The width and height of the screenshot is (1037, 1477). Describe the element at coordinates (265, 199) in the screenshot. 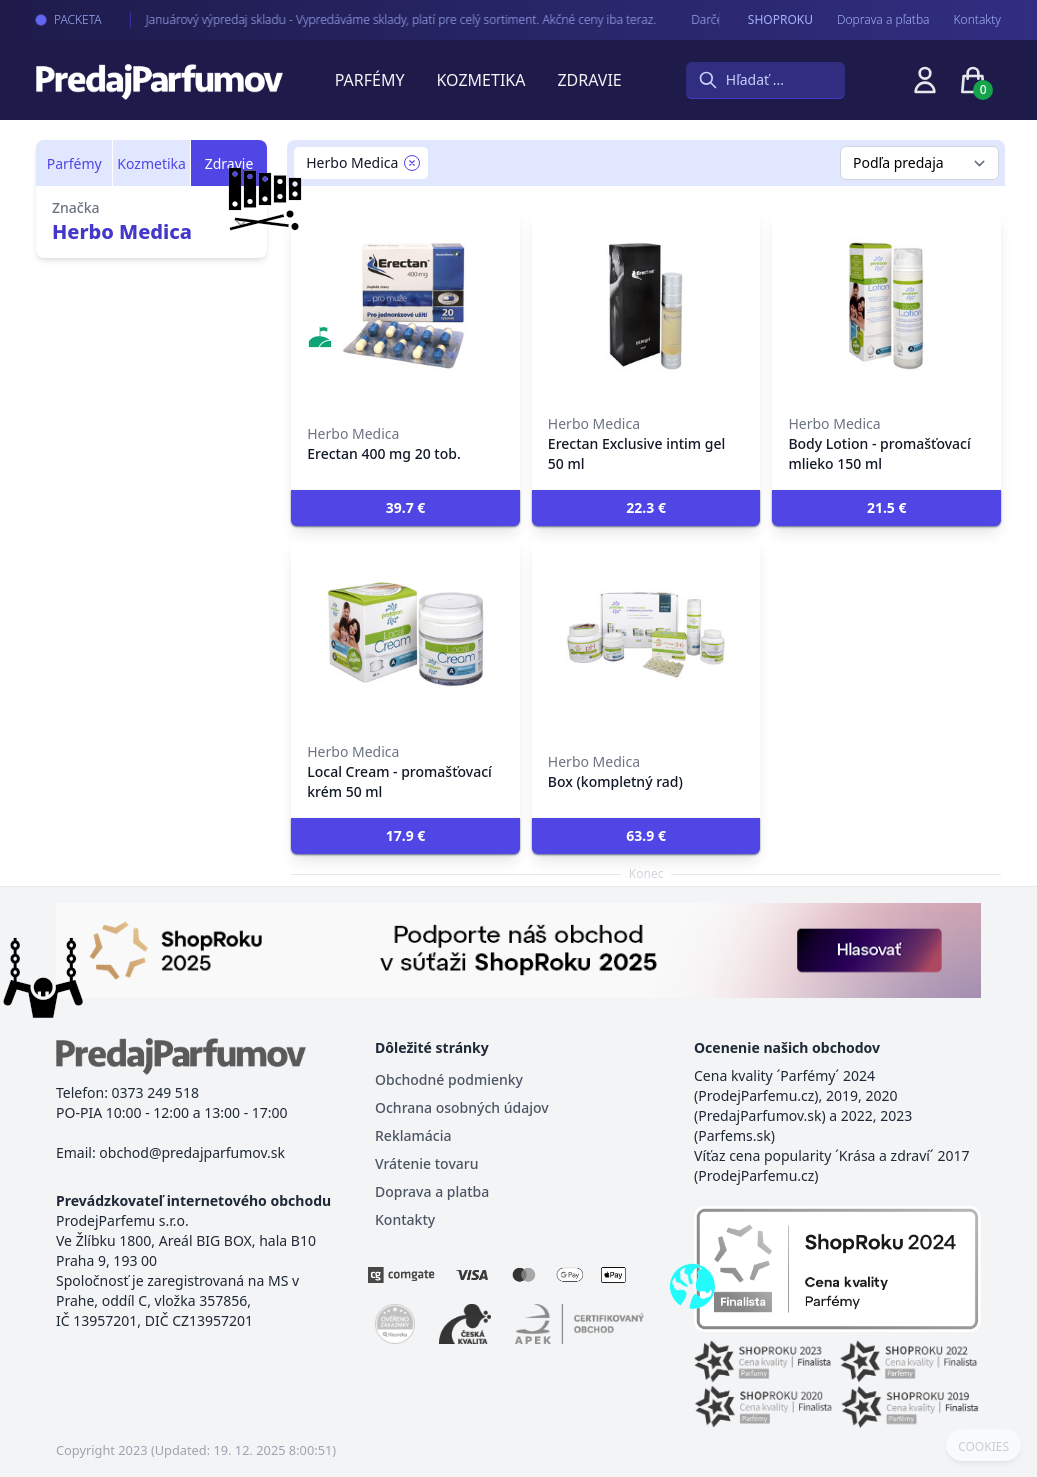

I see `access music or sound settings` at that location.